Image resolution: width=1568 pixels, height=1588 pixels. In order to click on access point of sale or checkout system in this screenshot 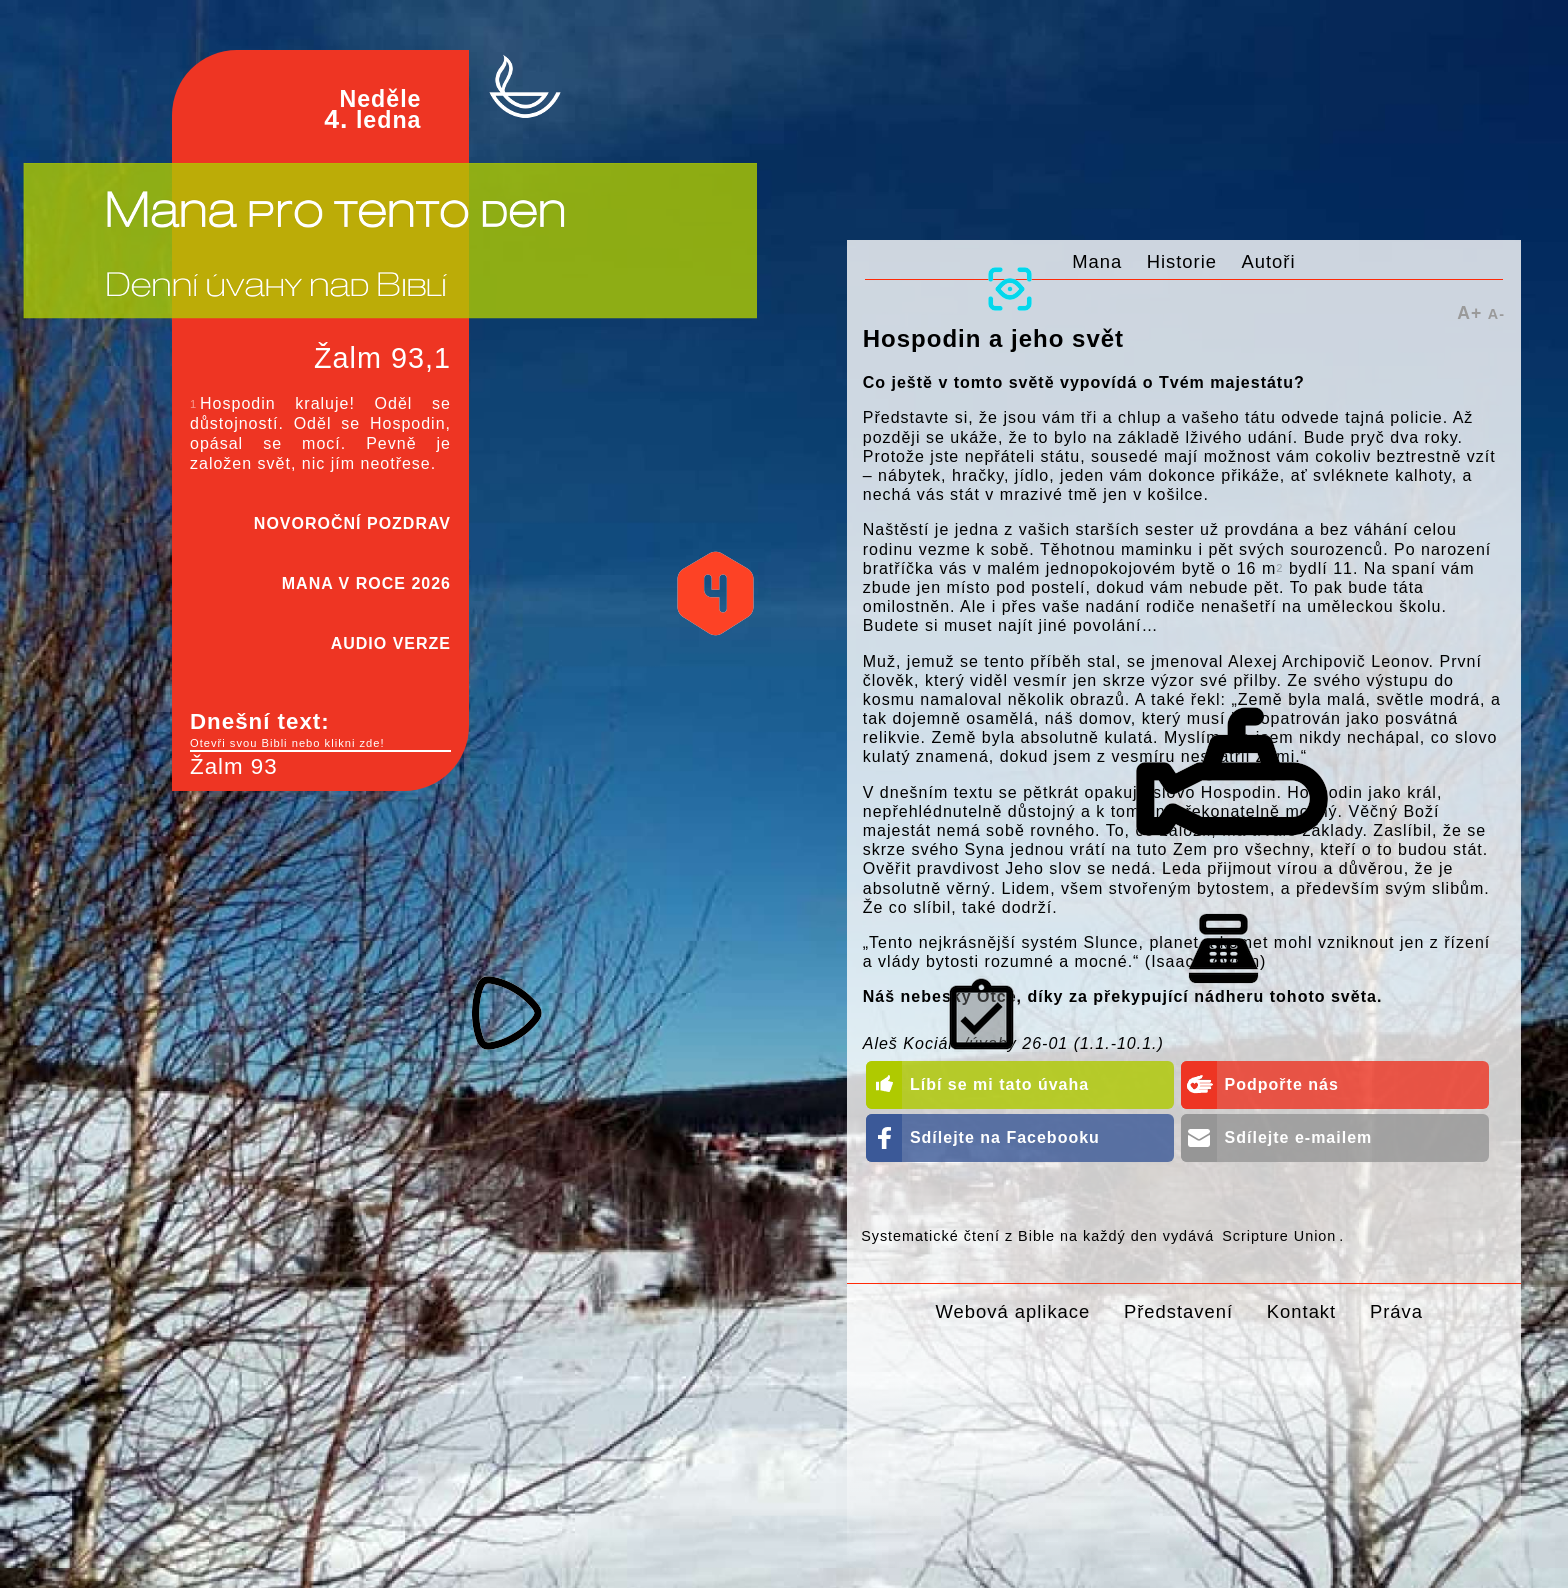, I will do `click(1223, 948)`.